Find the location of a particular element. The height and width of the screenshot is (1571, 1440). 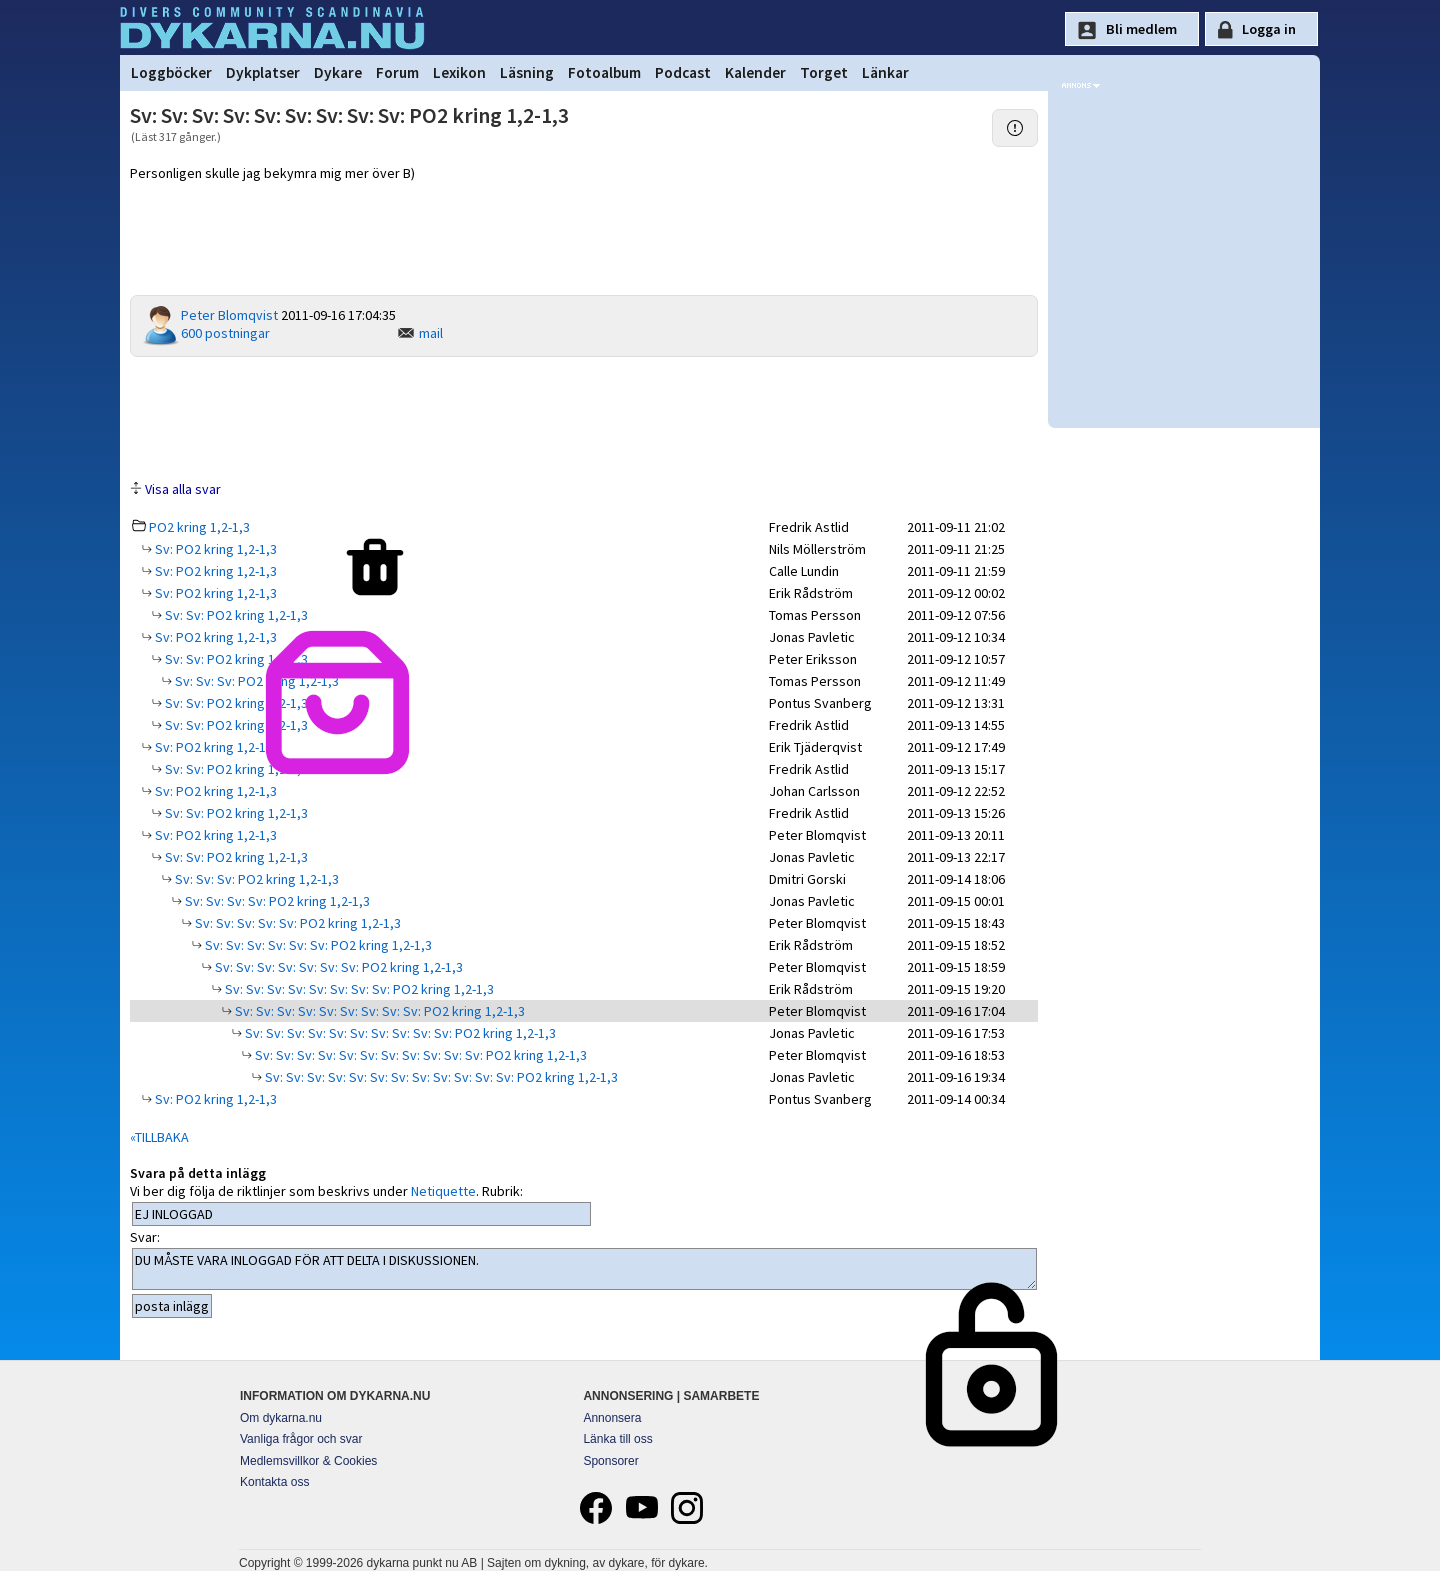

delete selected item is located at coordinates (375, 567).